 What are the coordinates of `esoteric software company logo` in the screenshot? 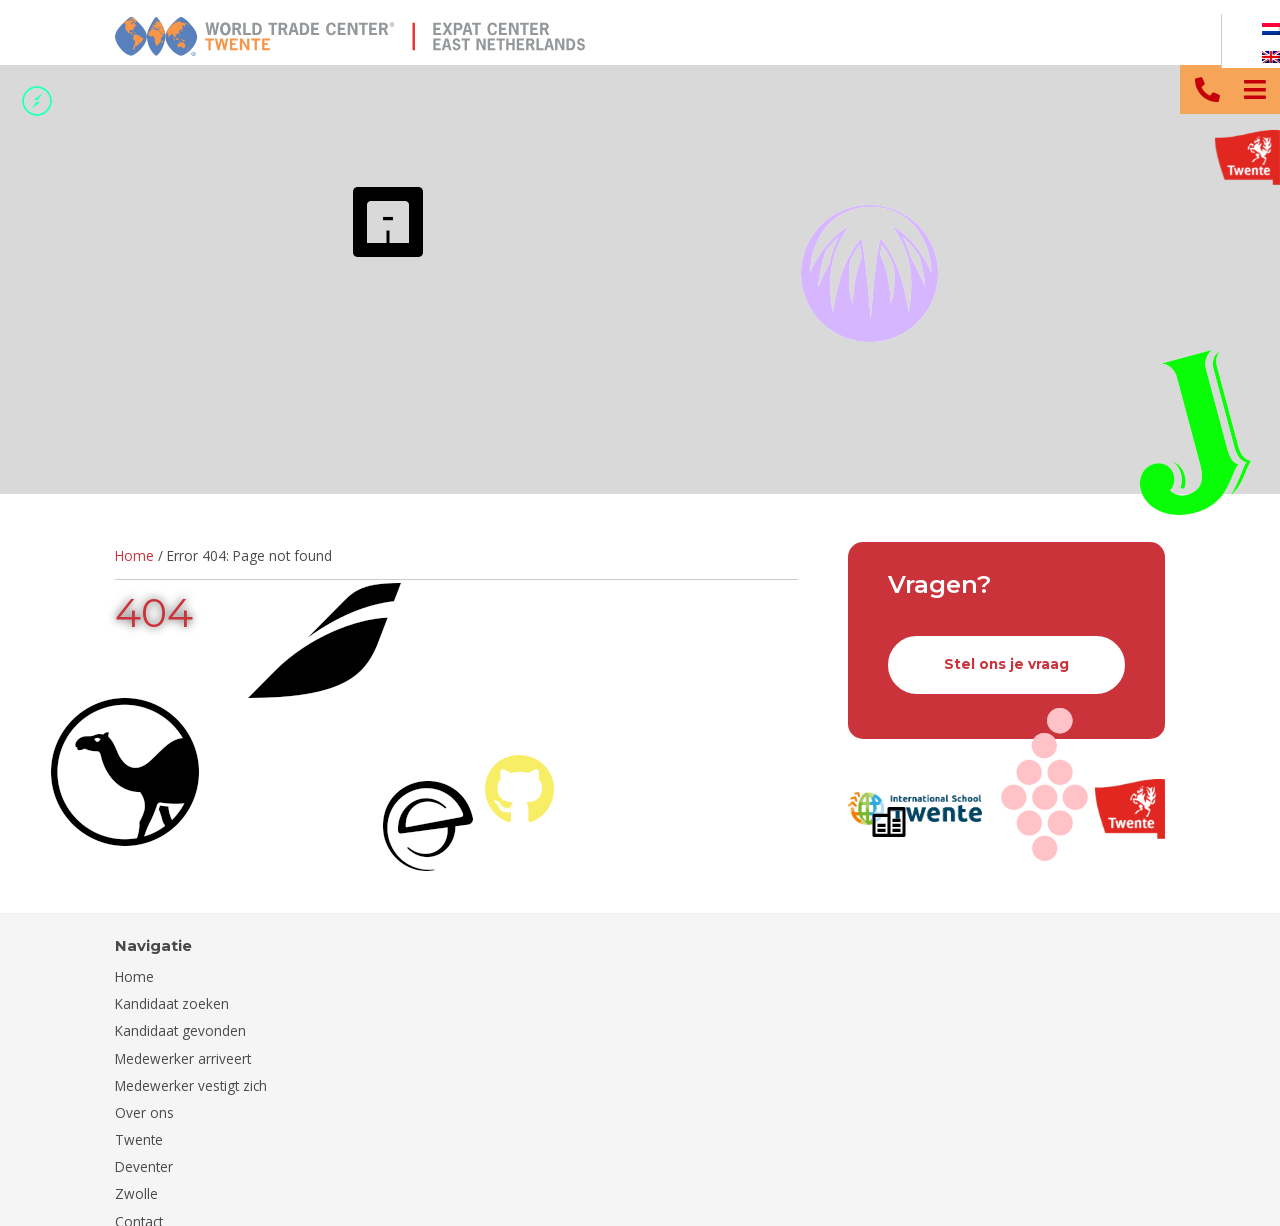 It's located at (428, 826).